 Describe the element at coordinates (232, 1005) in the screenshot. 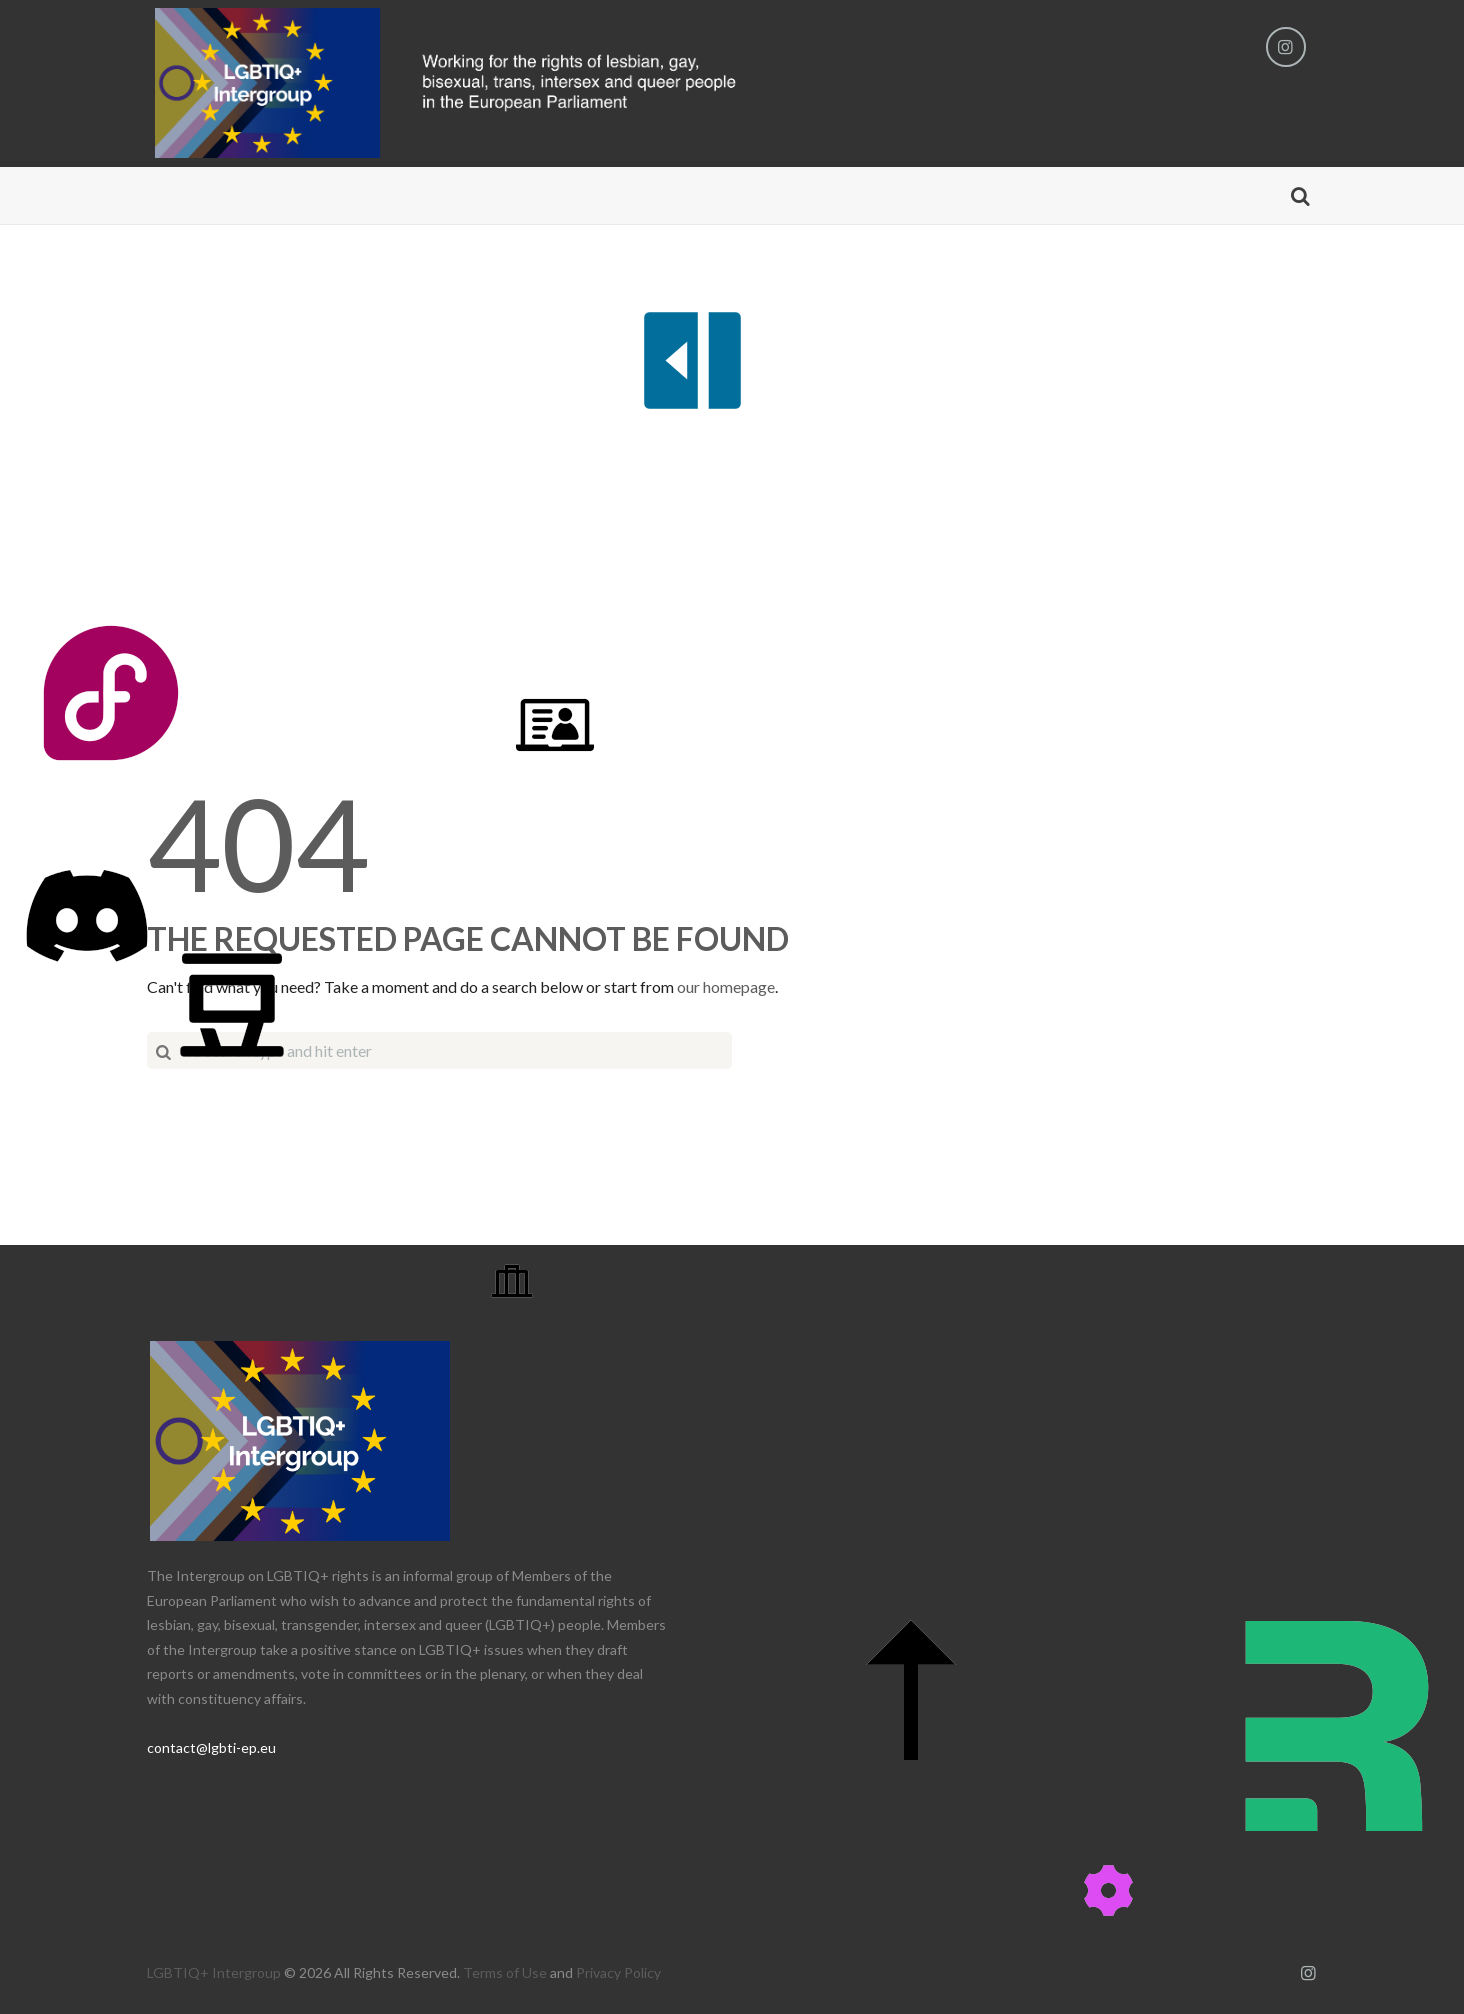

I see `open douban app` at that location.